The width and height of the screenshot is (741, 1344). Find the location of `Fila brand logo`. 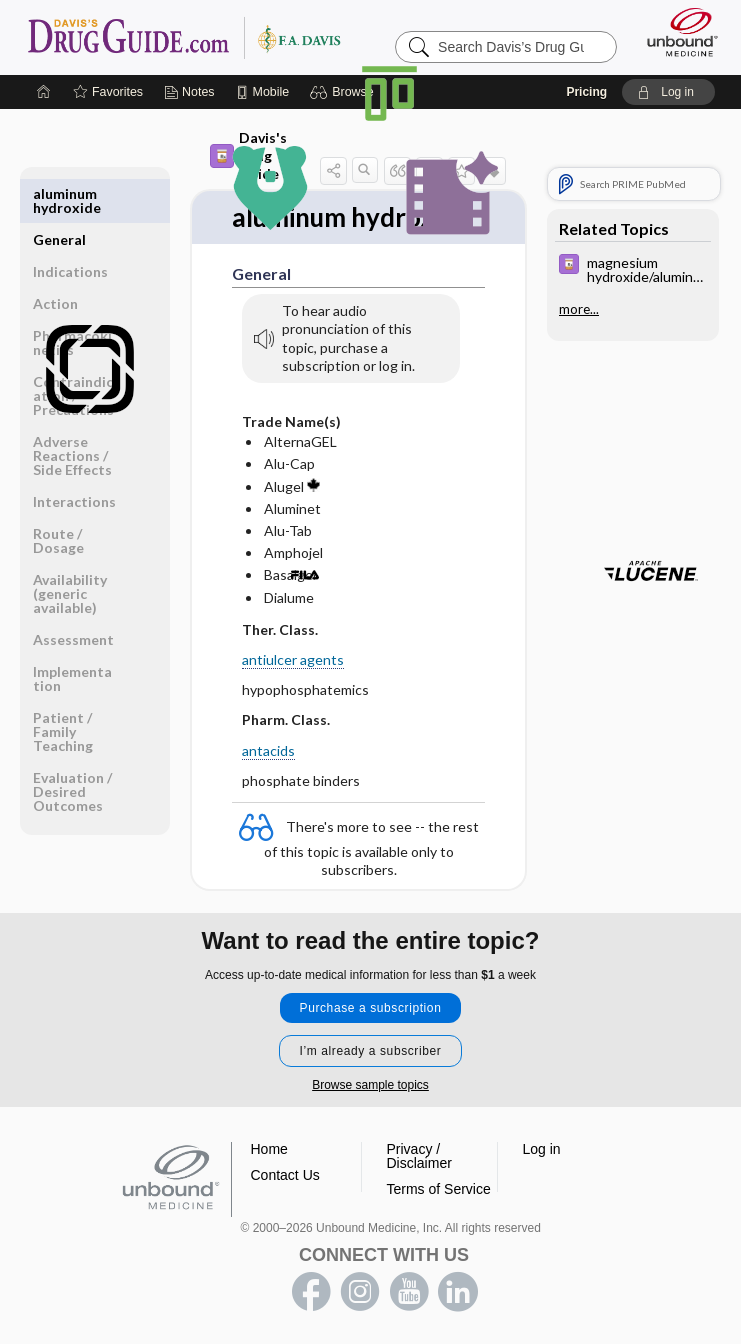

Fila brand logo is located at coordinates (305, 575).